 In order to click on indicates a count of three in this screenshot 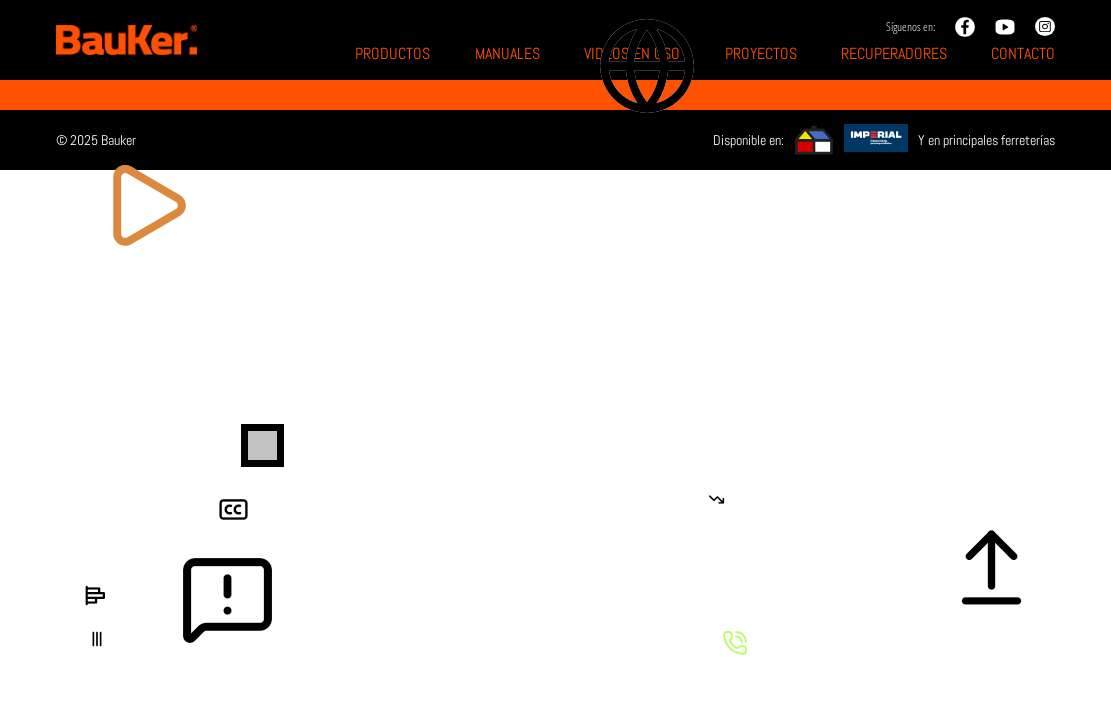, I will do `click(97, 639)`.